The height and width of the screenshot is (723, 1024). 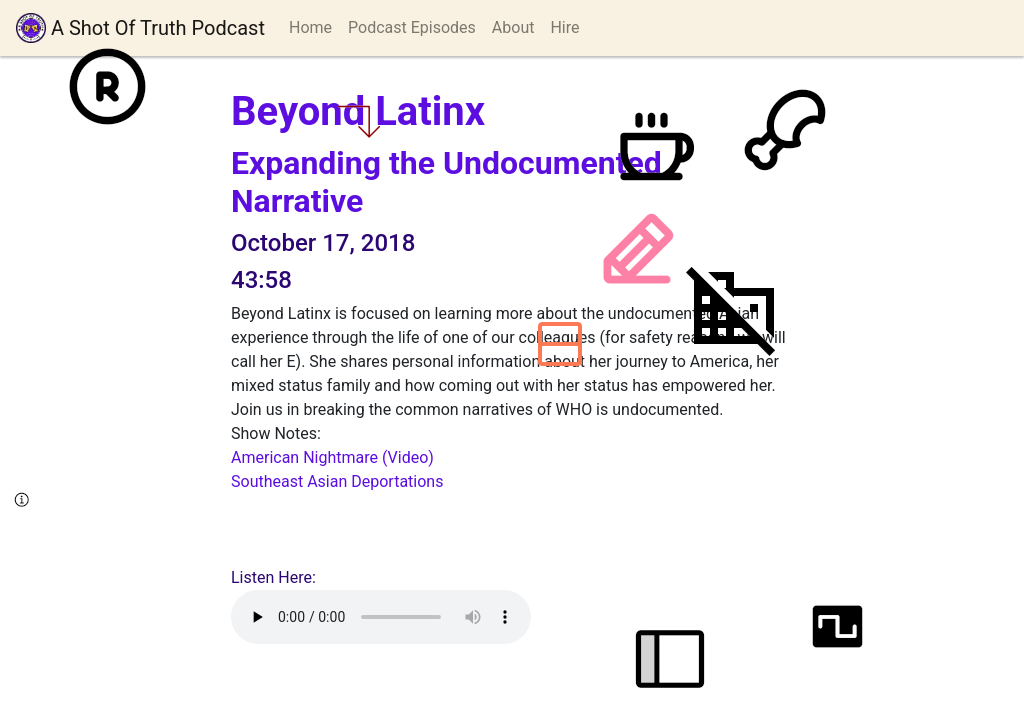 What do you see at coordinates (785, 130) in the screenshot?
I see `access food or restaurant options` at bounding box center [785, 130].